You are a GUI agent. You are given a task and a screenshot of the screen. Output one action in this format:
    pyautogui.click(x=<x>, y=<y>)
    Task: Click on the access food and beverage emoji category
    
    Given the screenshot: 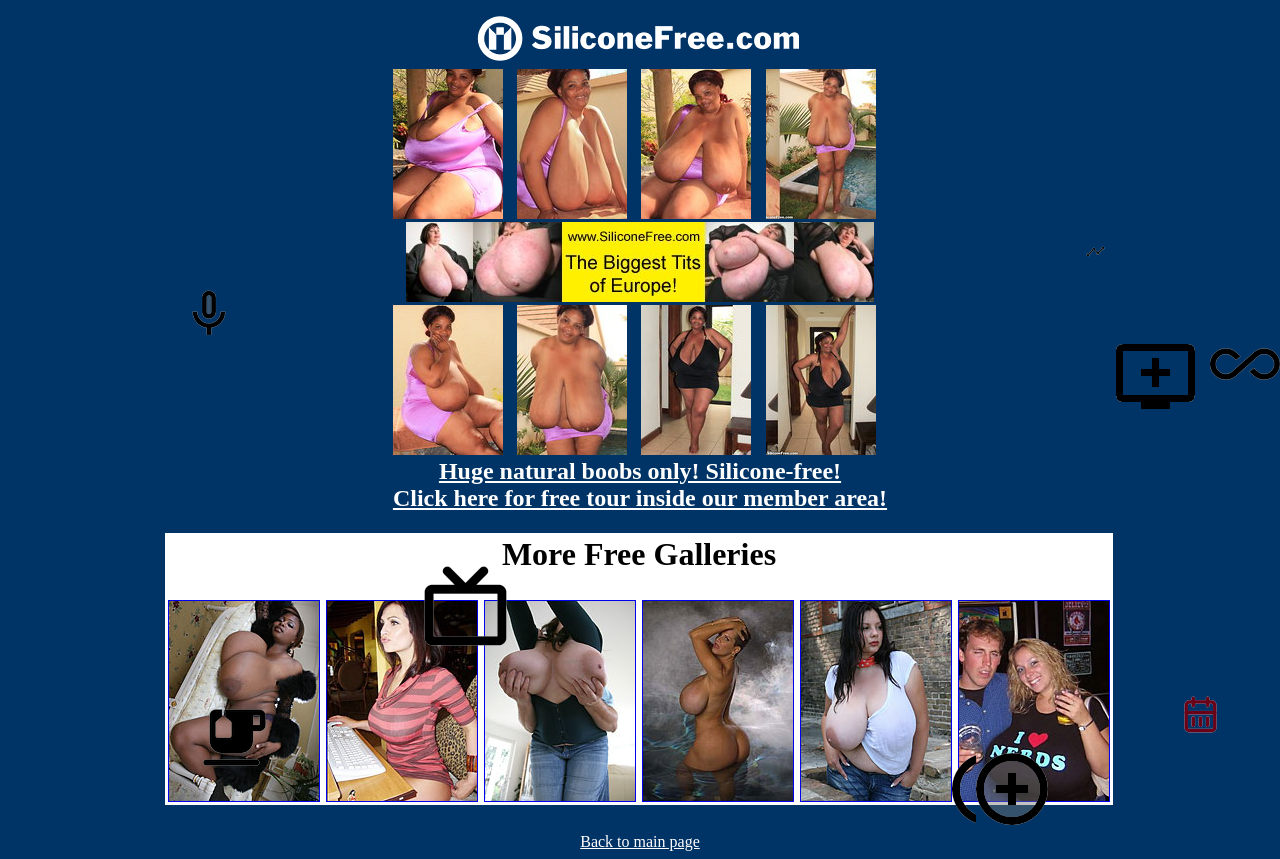 What is the action you would take?
    pyautogui.click(x=234, y=737)
    